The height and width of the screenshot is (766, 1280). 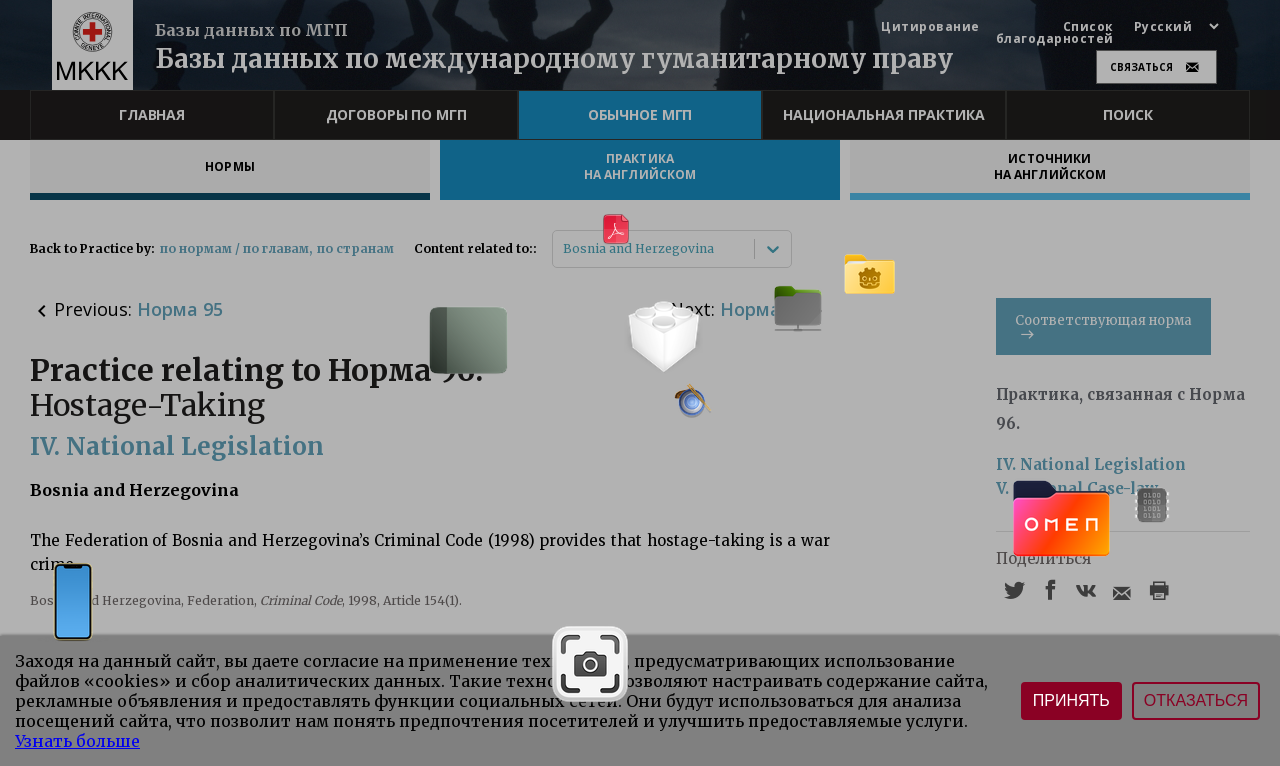 I want to click on open godot game engine project folder, so click(x=869, y=275).